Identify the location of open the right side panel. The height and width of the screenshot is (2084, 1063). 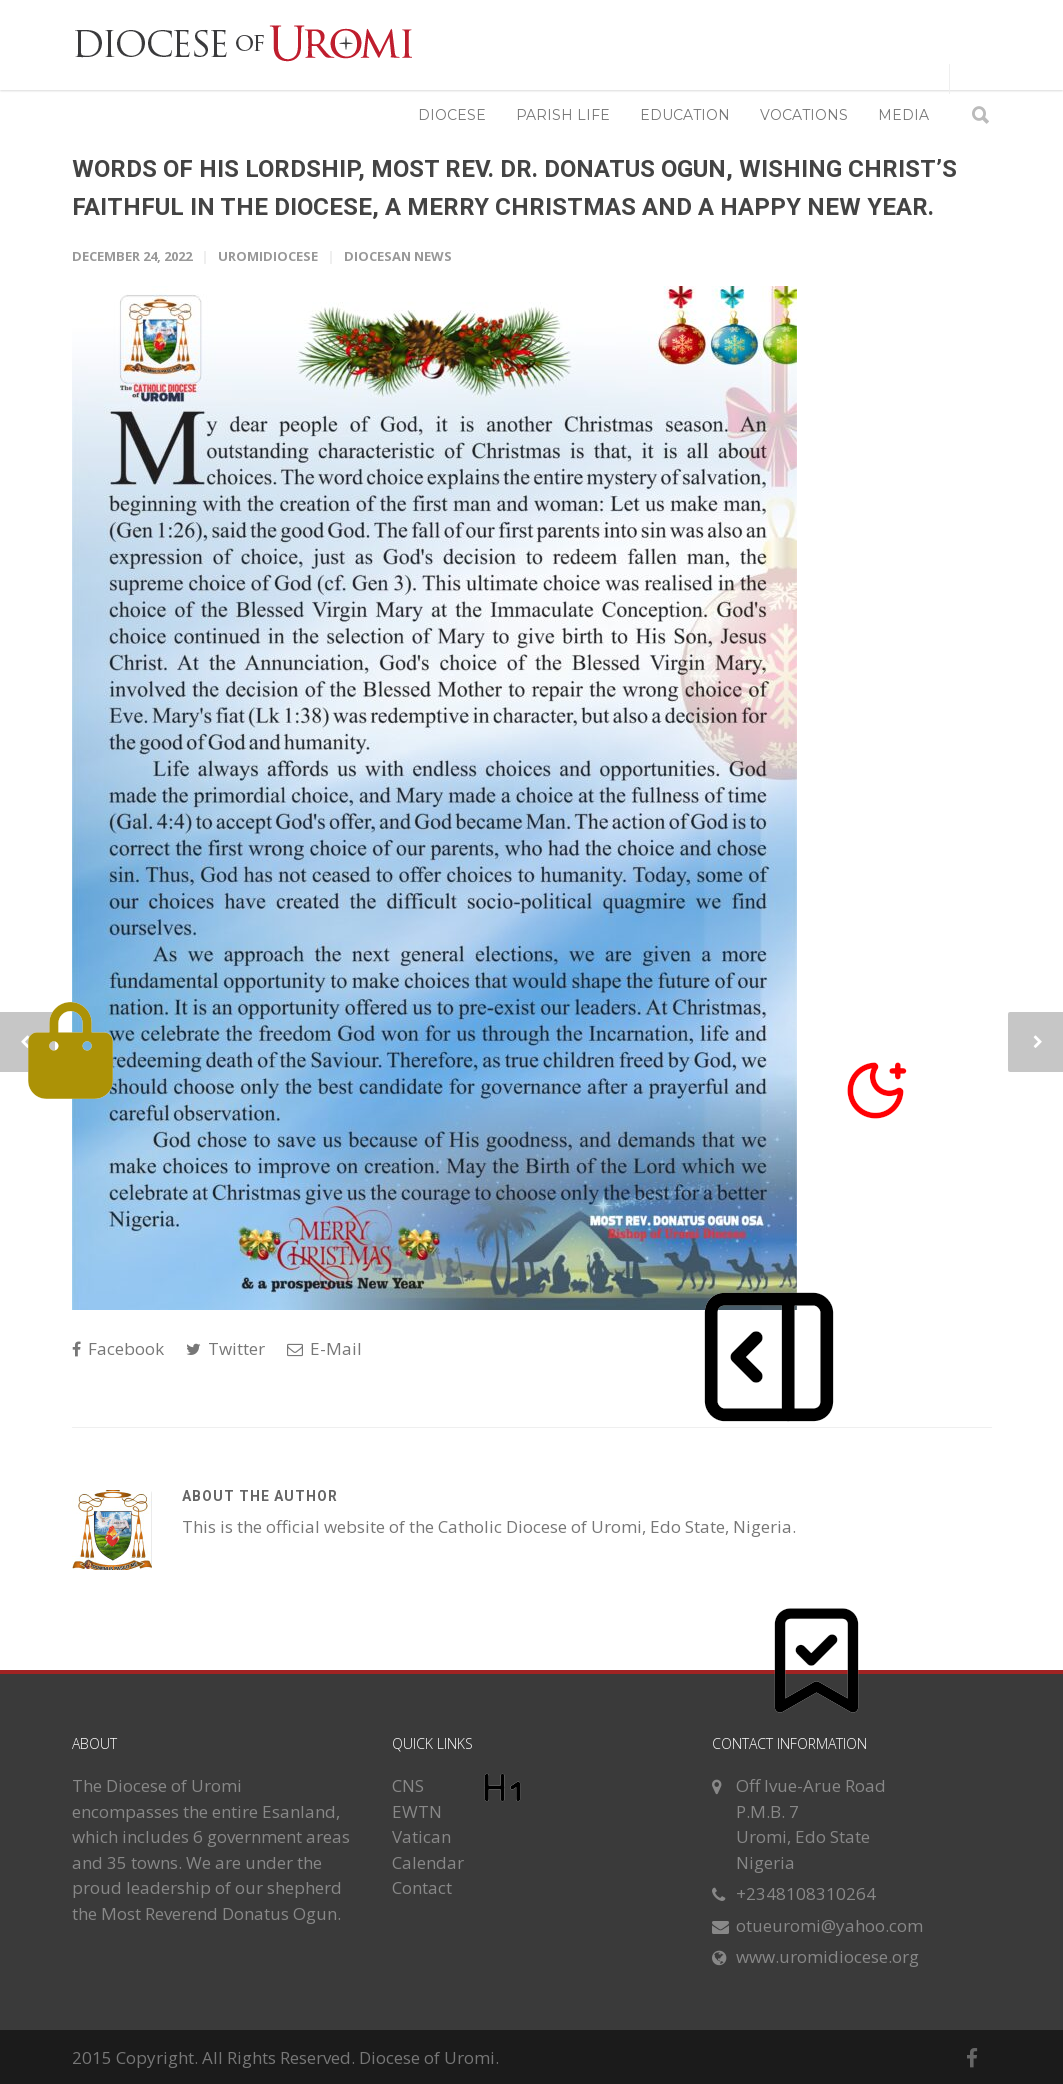
(769, 1357).